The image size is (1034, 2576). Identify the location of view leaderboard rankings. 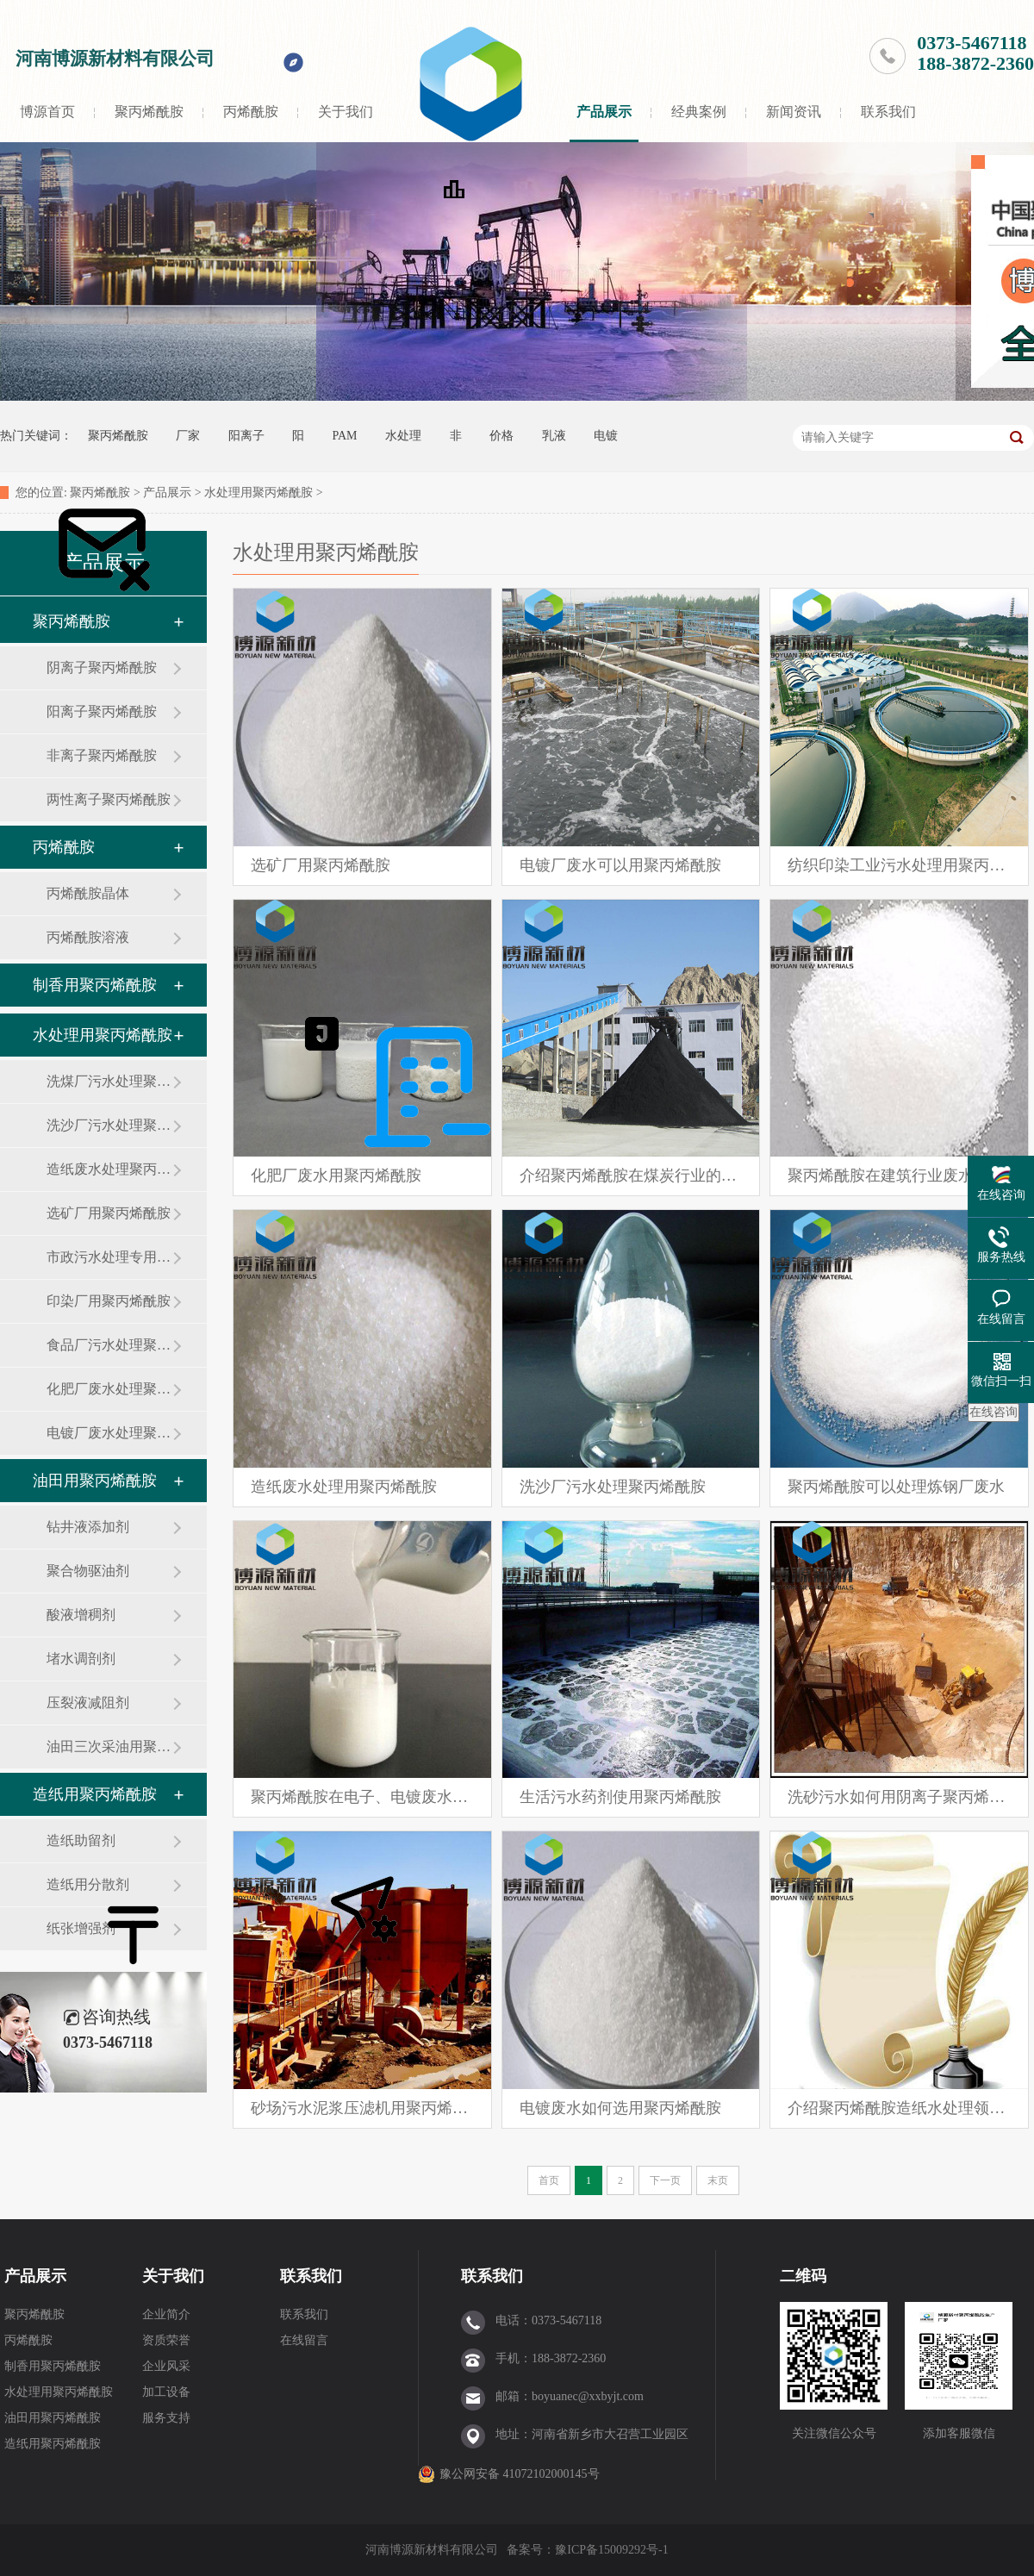
(454, 190).